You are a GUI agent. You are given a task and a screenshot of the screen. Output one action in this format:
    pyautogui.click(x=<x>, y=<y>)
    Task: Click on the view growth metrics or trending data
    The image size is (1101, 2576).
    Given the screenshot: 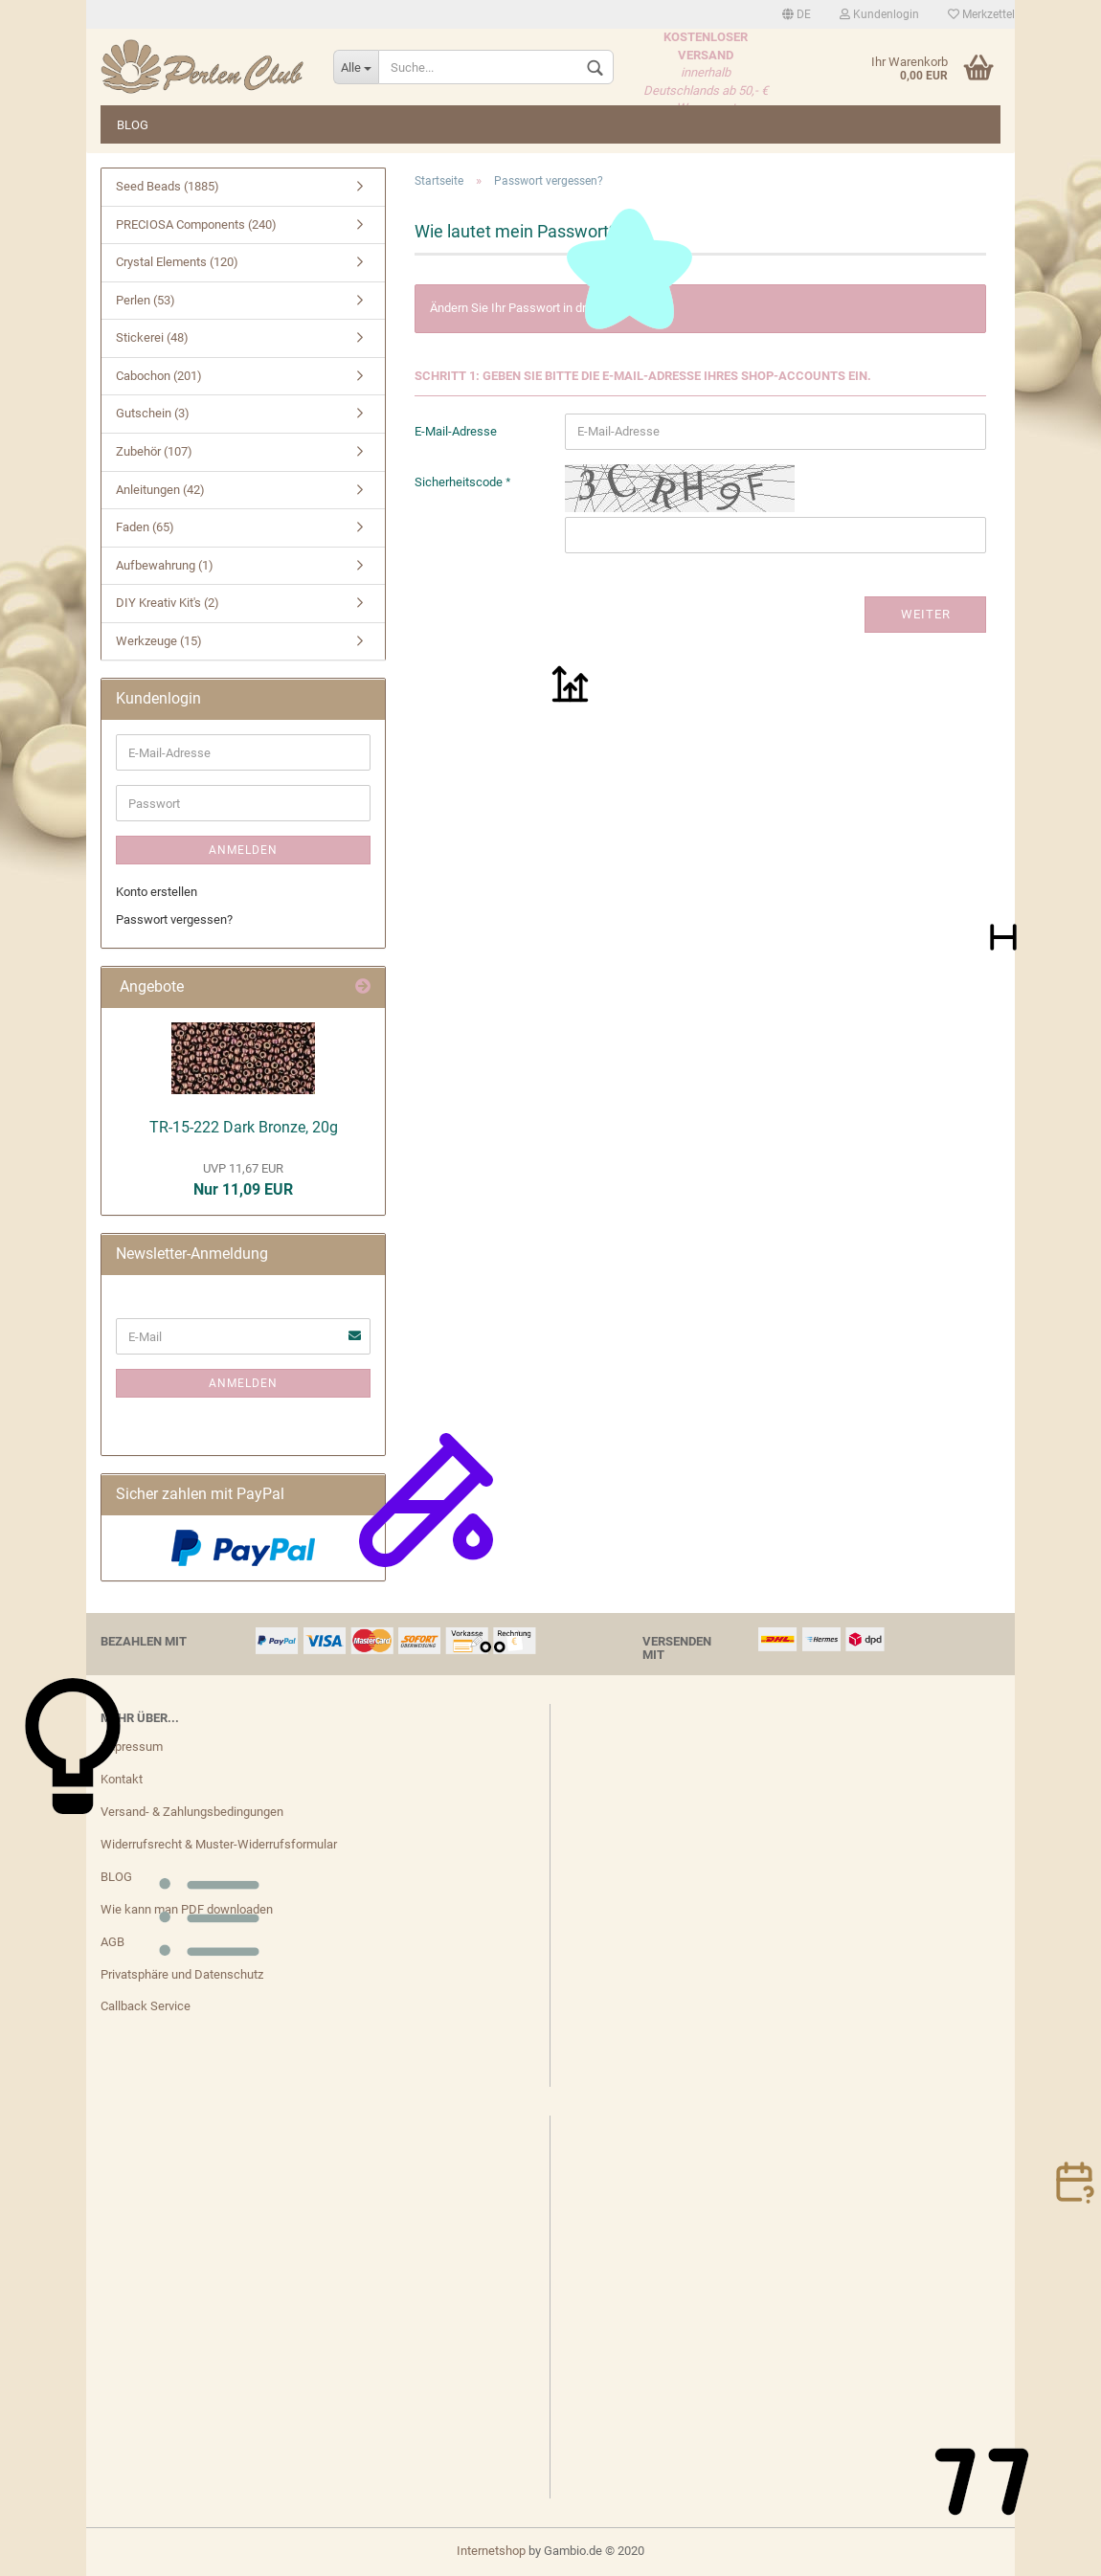 What is the action you would take?
    pyautogui.click(x=570, y=683)
    